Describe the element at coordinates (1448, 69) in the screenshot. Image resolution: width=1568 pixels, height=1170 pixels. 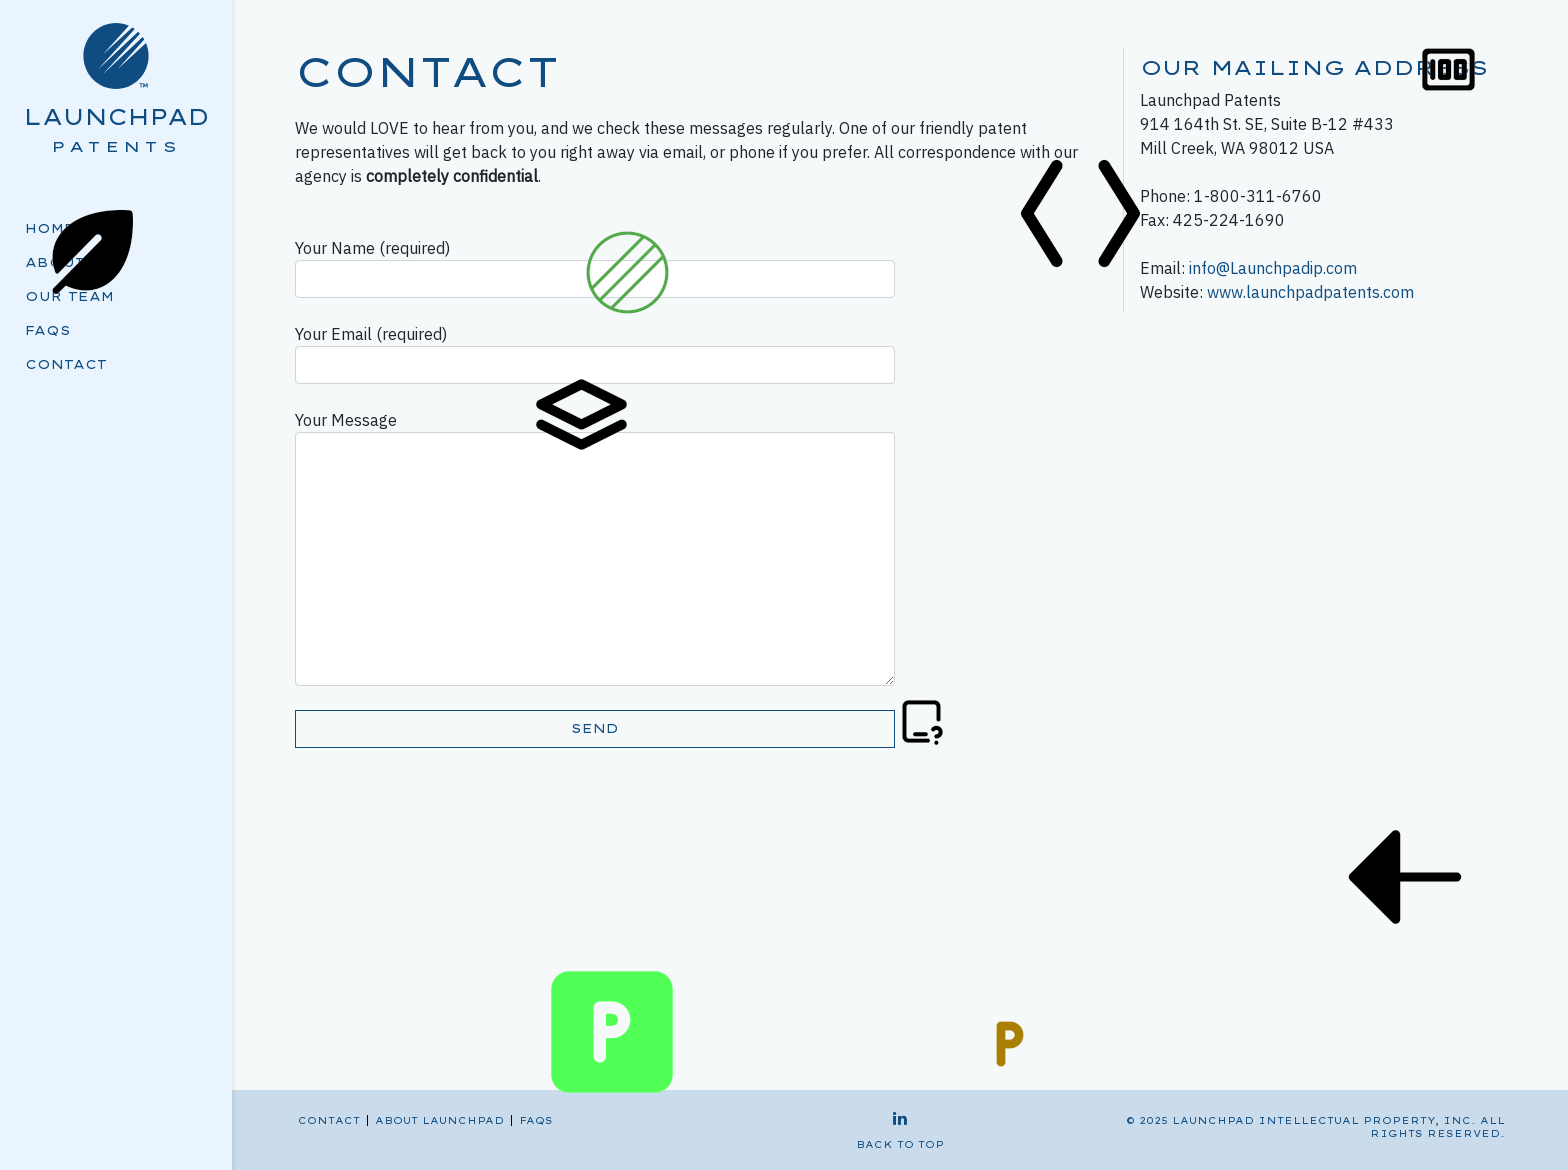
I see `view currency or payment options` at that location.